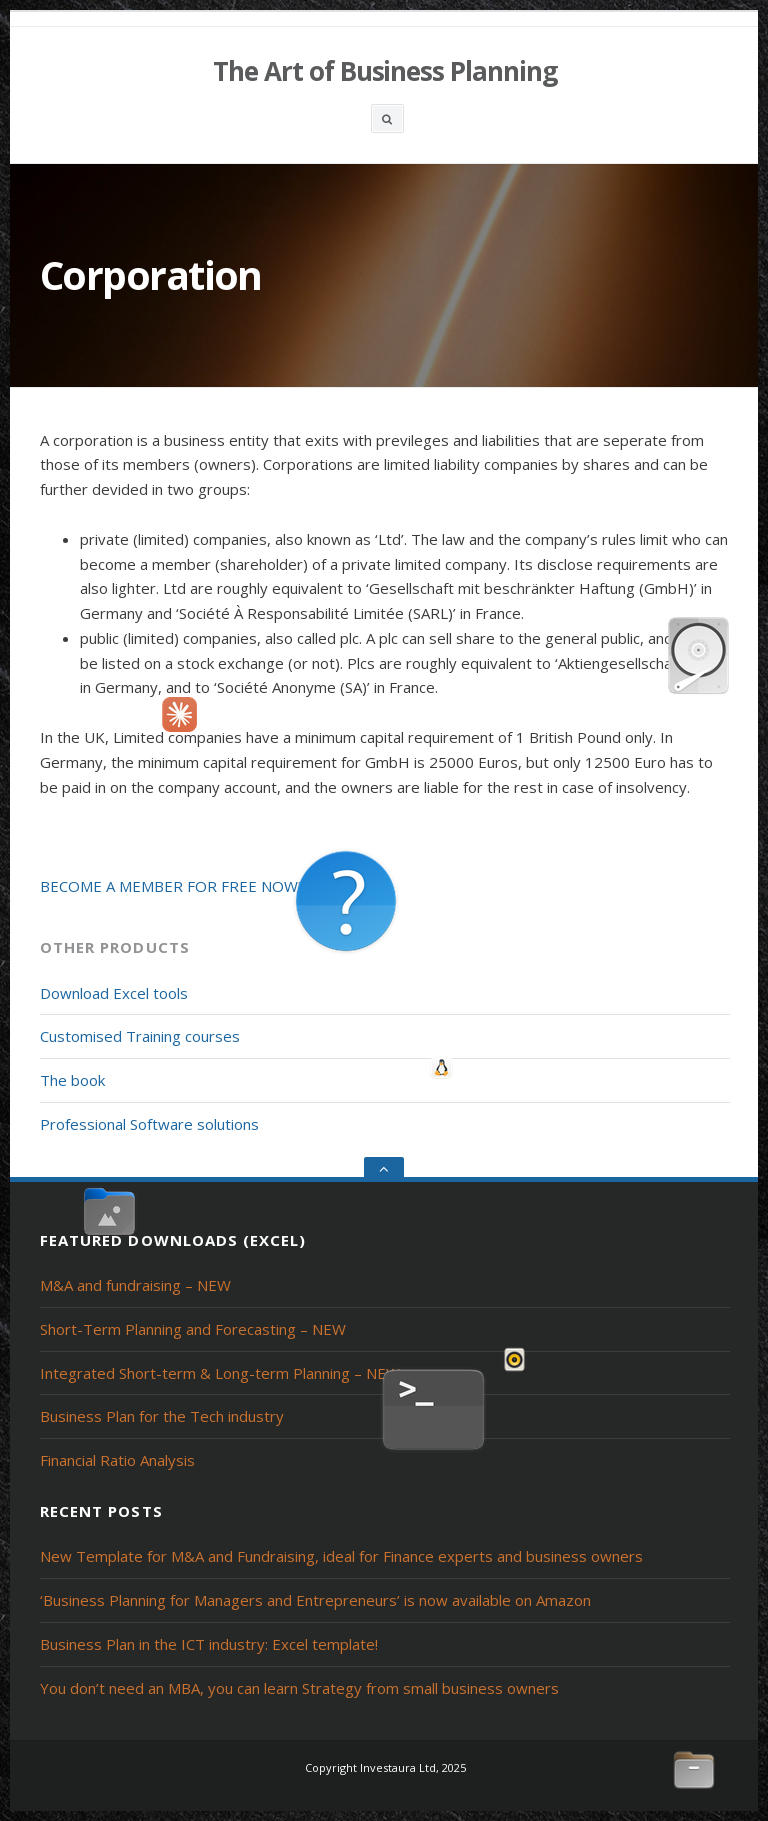 The height and width of the screenshot is (1821, 768). Describe the element at coordinates (346, 901) in the screenshot. I see `open the help center or documentation` at that location.